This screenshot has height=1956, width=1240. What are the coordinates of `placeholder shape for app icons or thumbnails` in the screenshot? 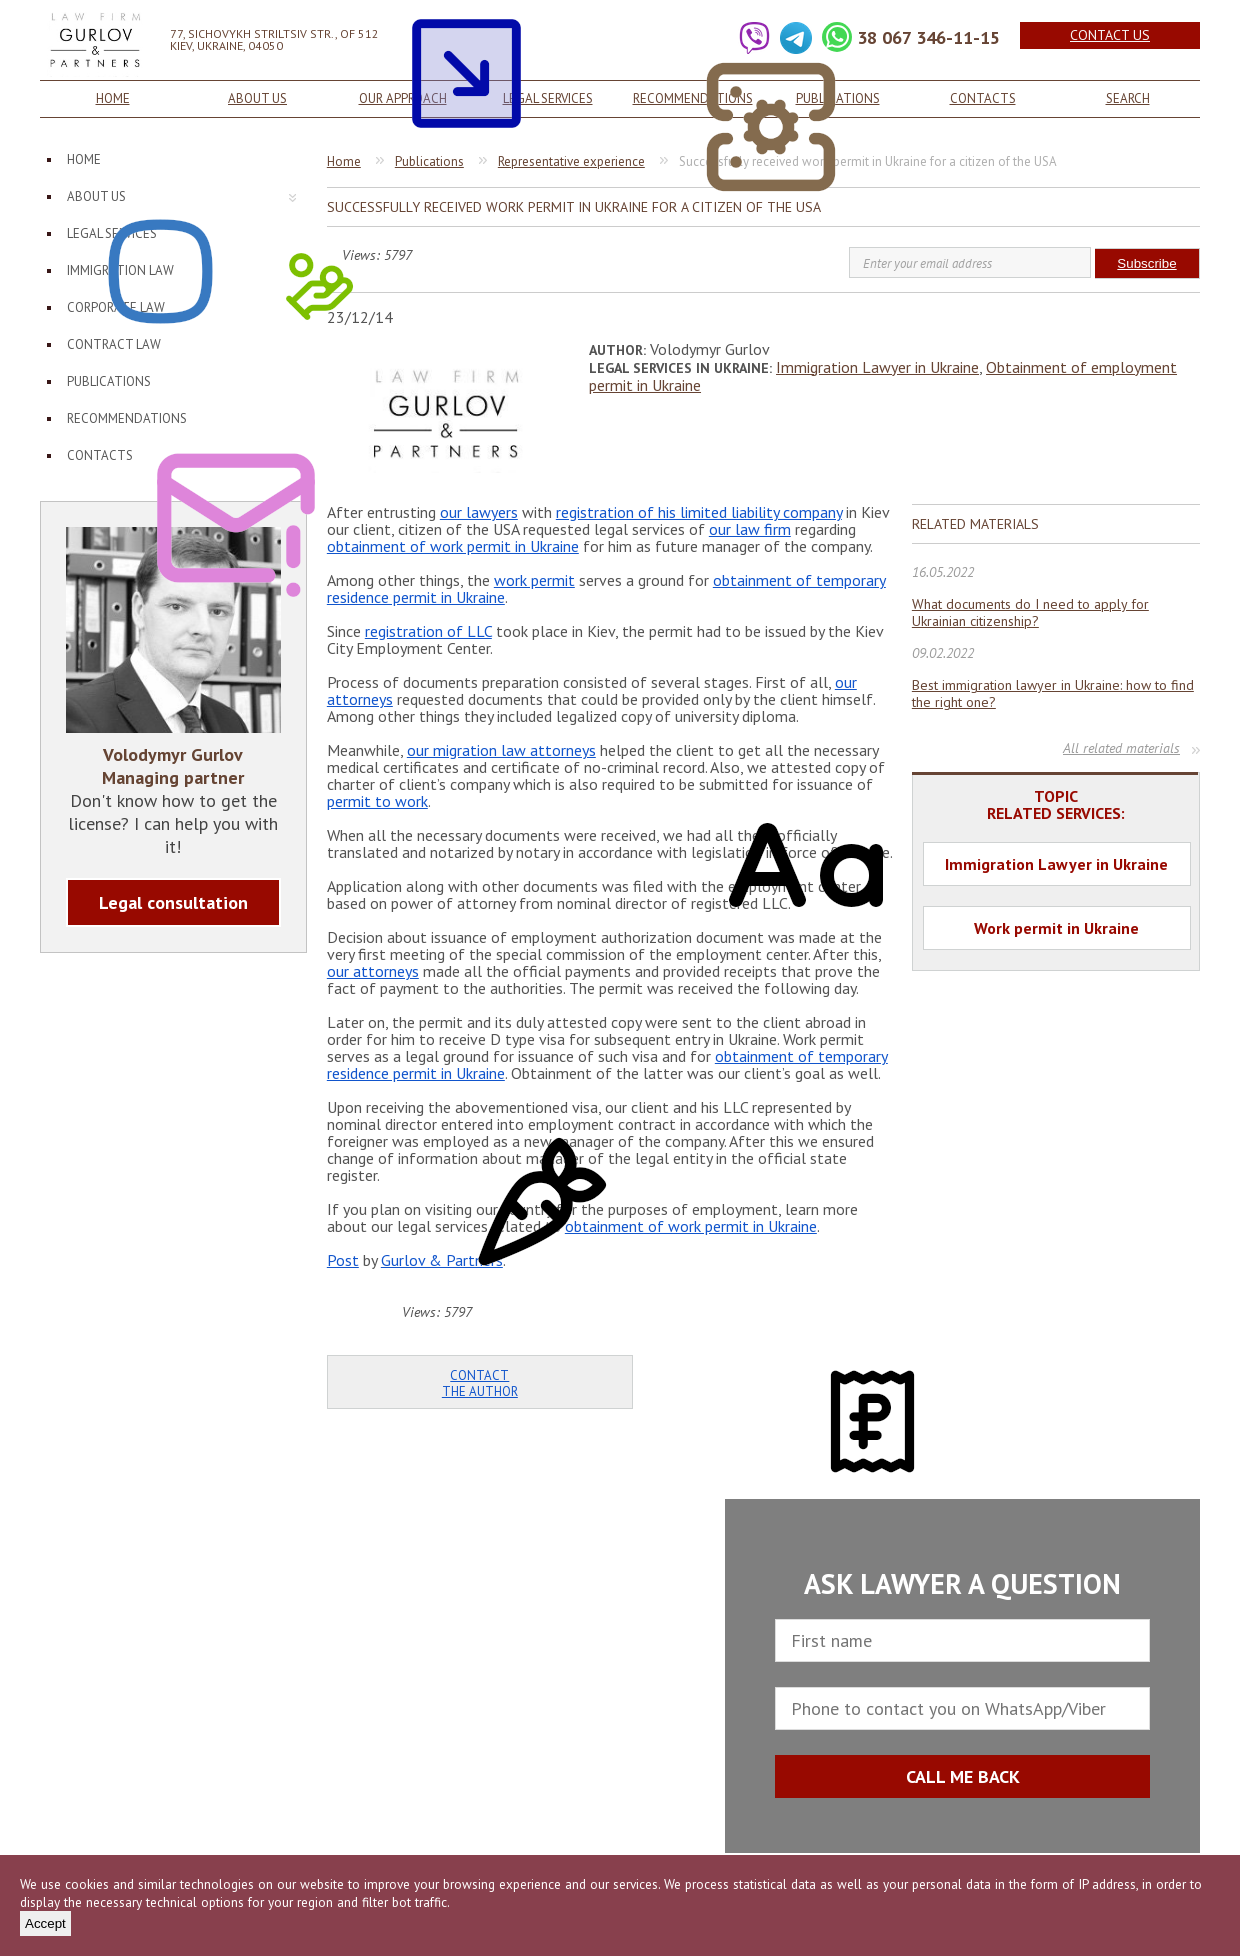 It's located at (160, 271).